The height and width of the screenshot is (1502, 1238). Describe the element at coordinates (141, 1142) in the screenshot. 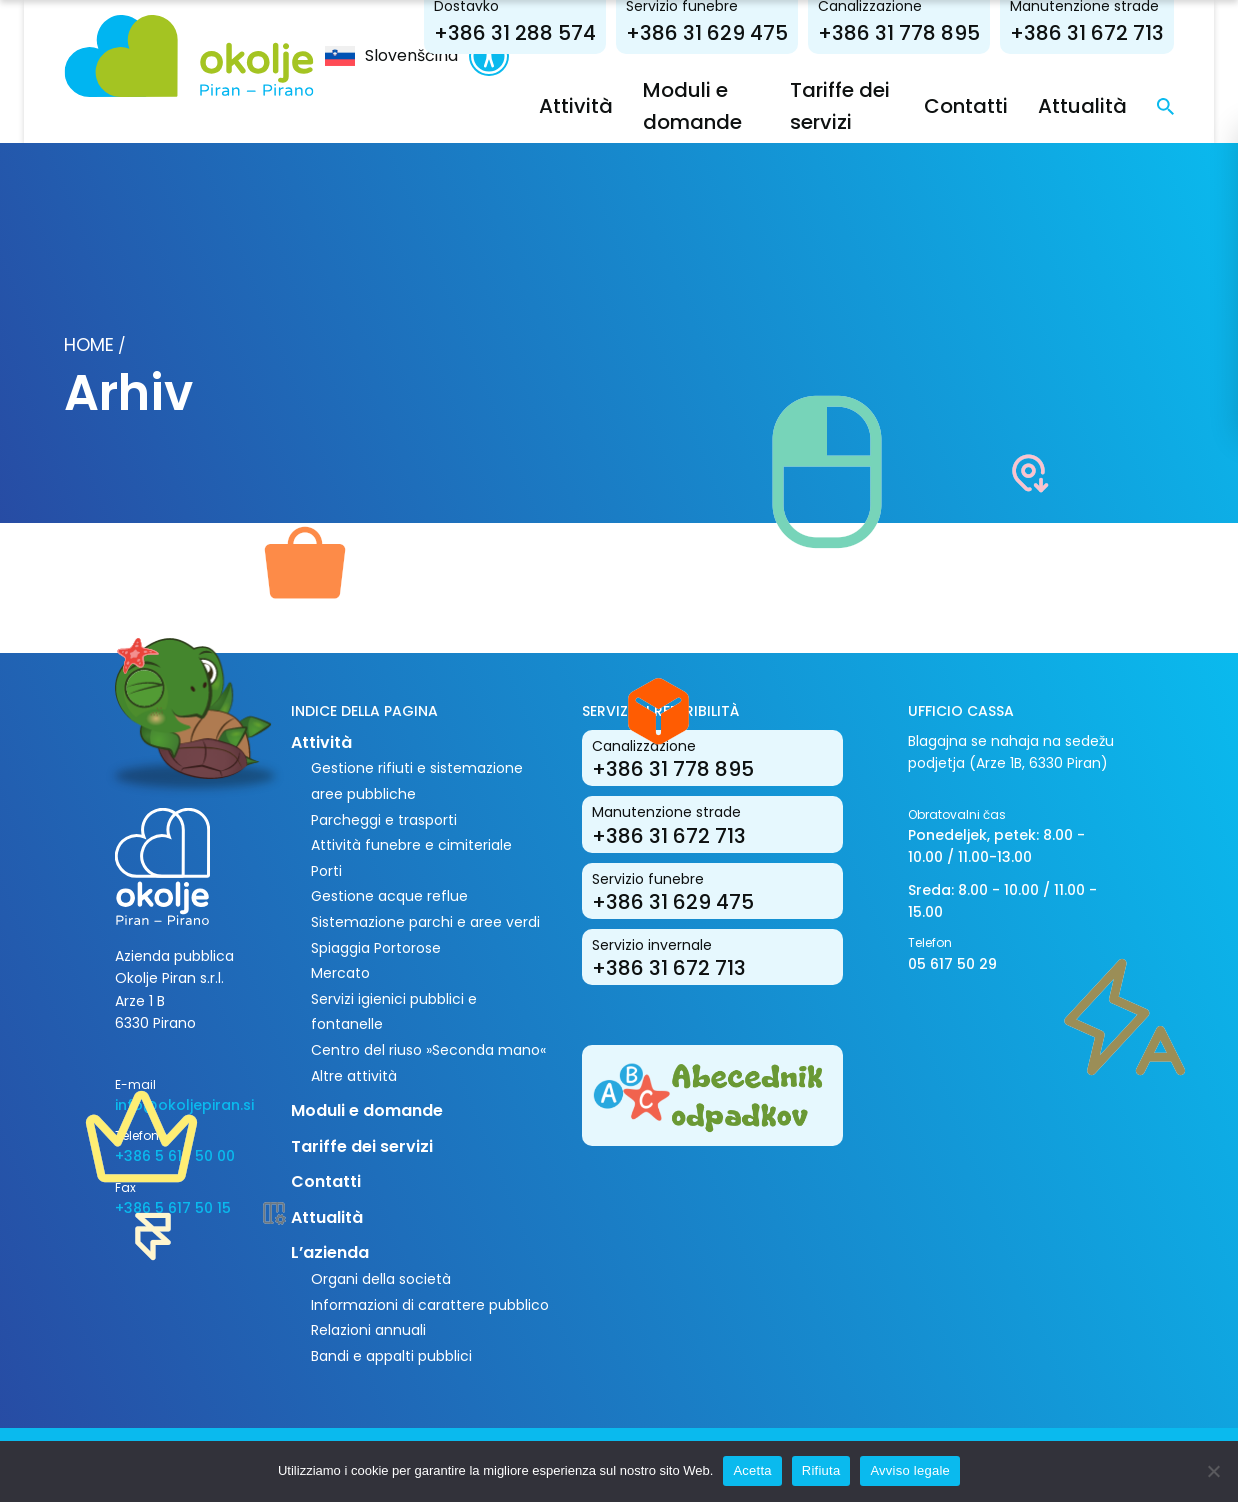

I see `indicates premium or pro membership status` at that location.